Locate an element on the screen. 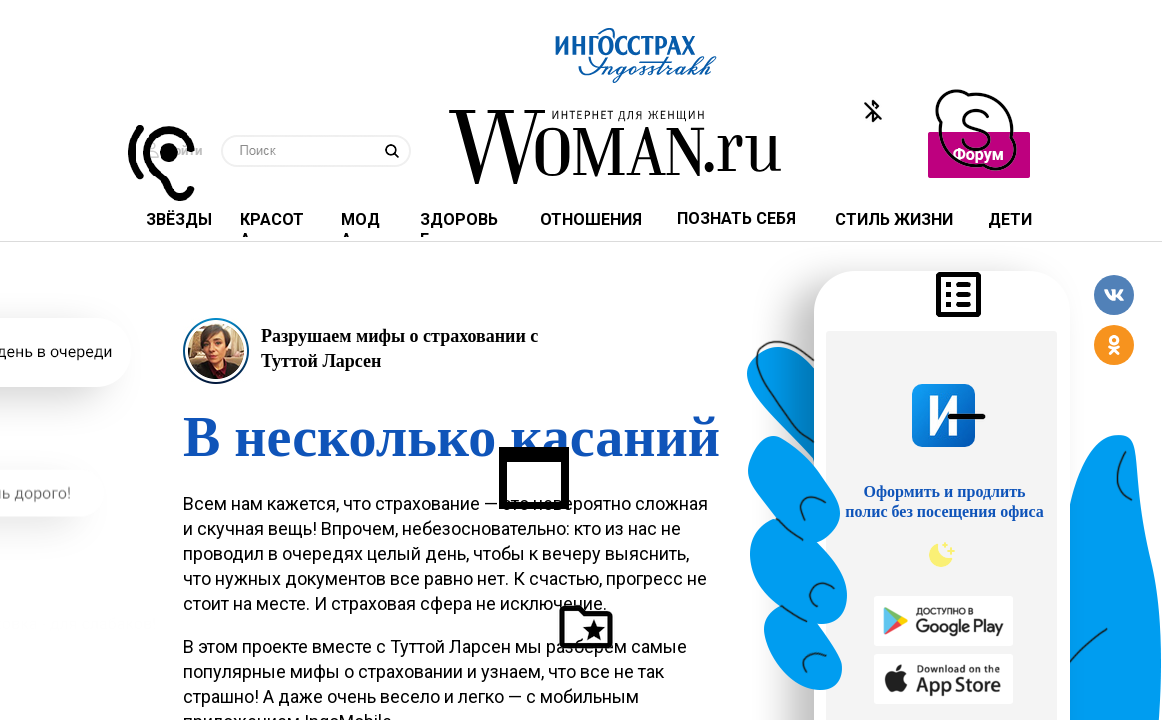 This screenshot has height=720, width=1162. access hearing or audio accessibility settings is located at coordinates (161, 163).